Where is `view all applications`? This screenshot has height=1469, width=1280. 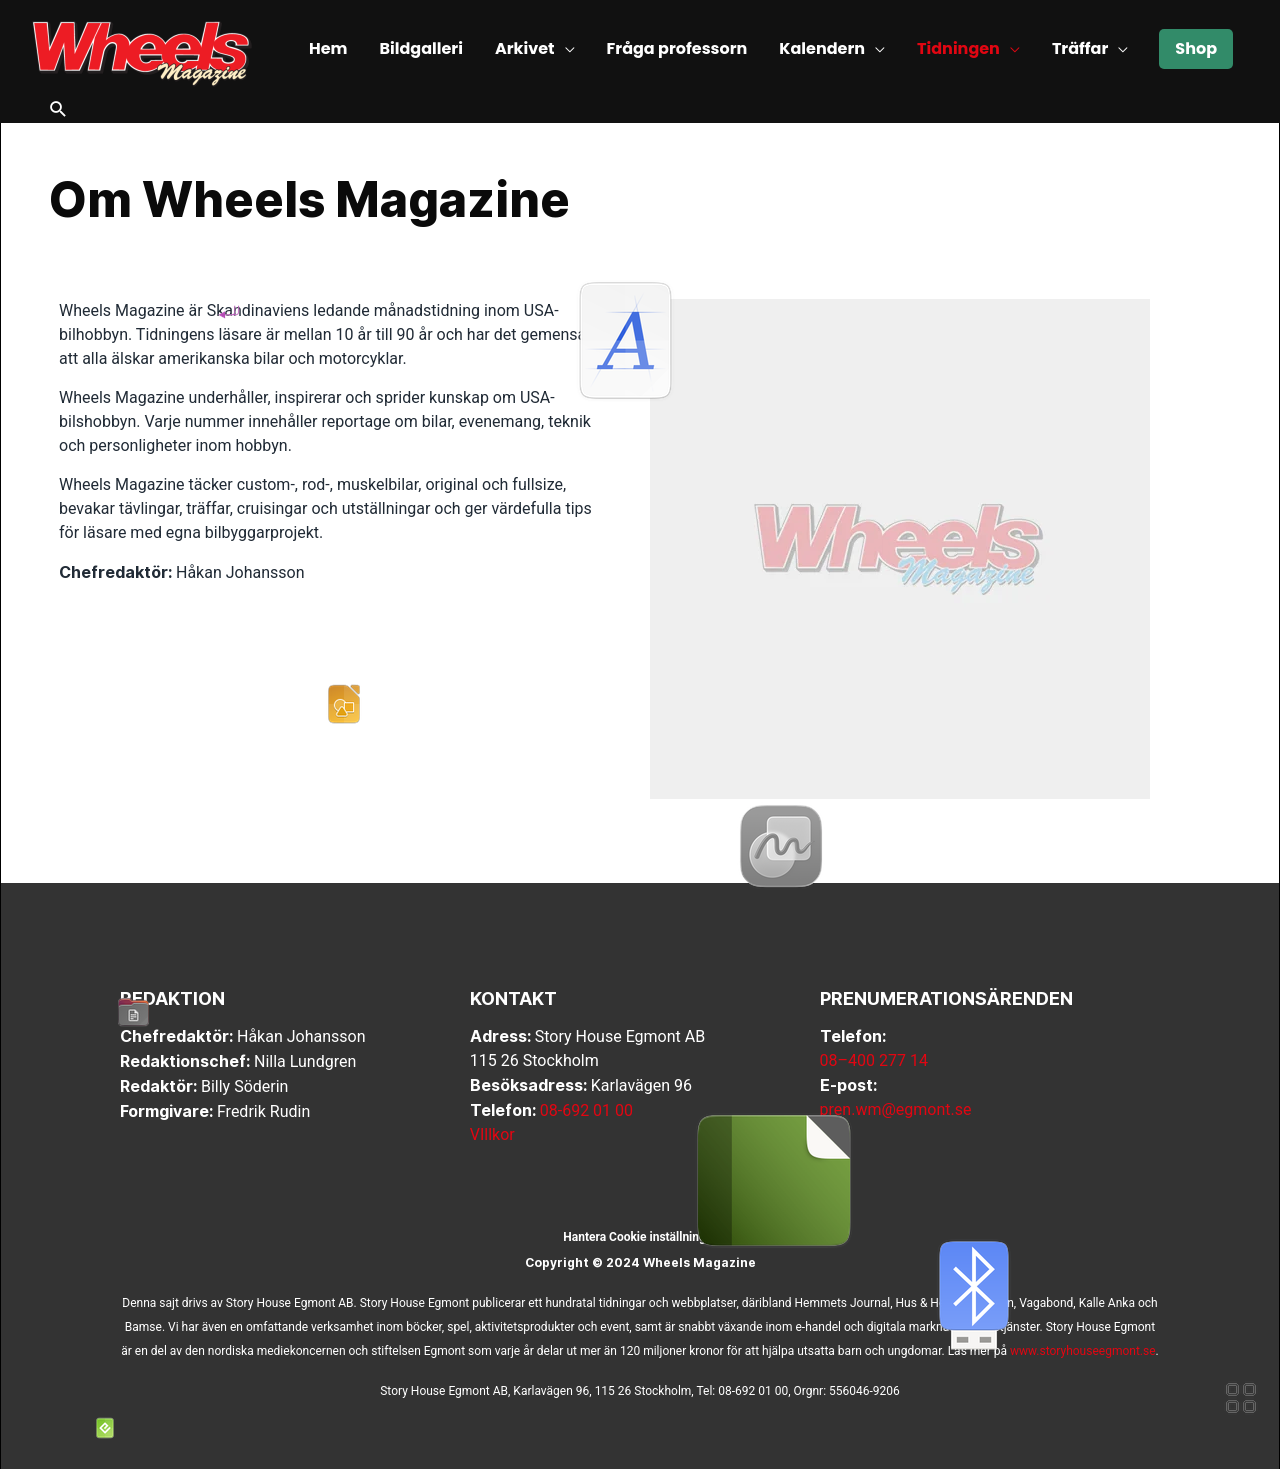 view all applications is located at coordinates (1241, 1398).